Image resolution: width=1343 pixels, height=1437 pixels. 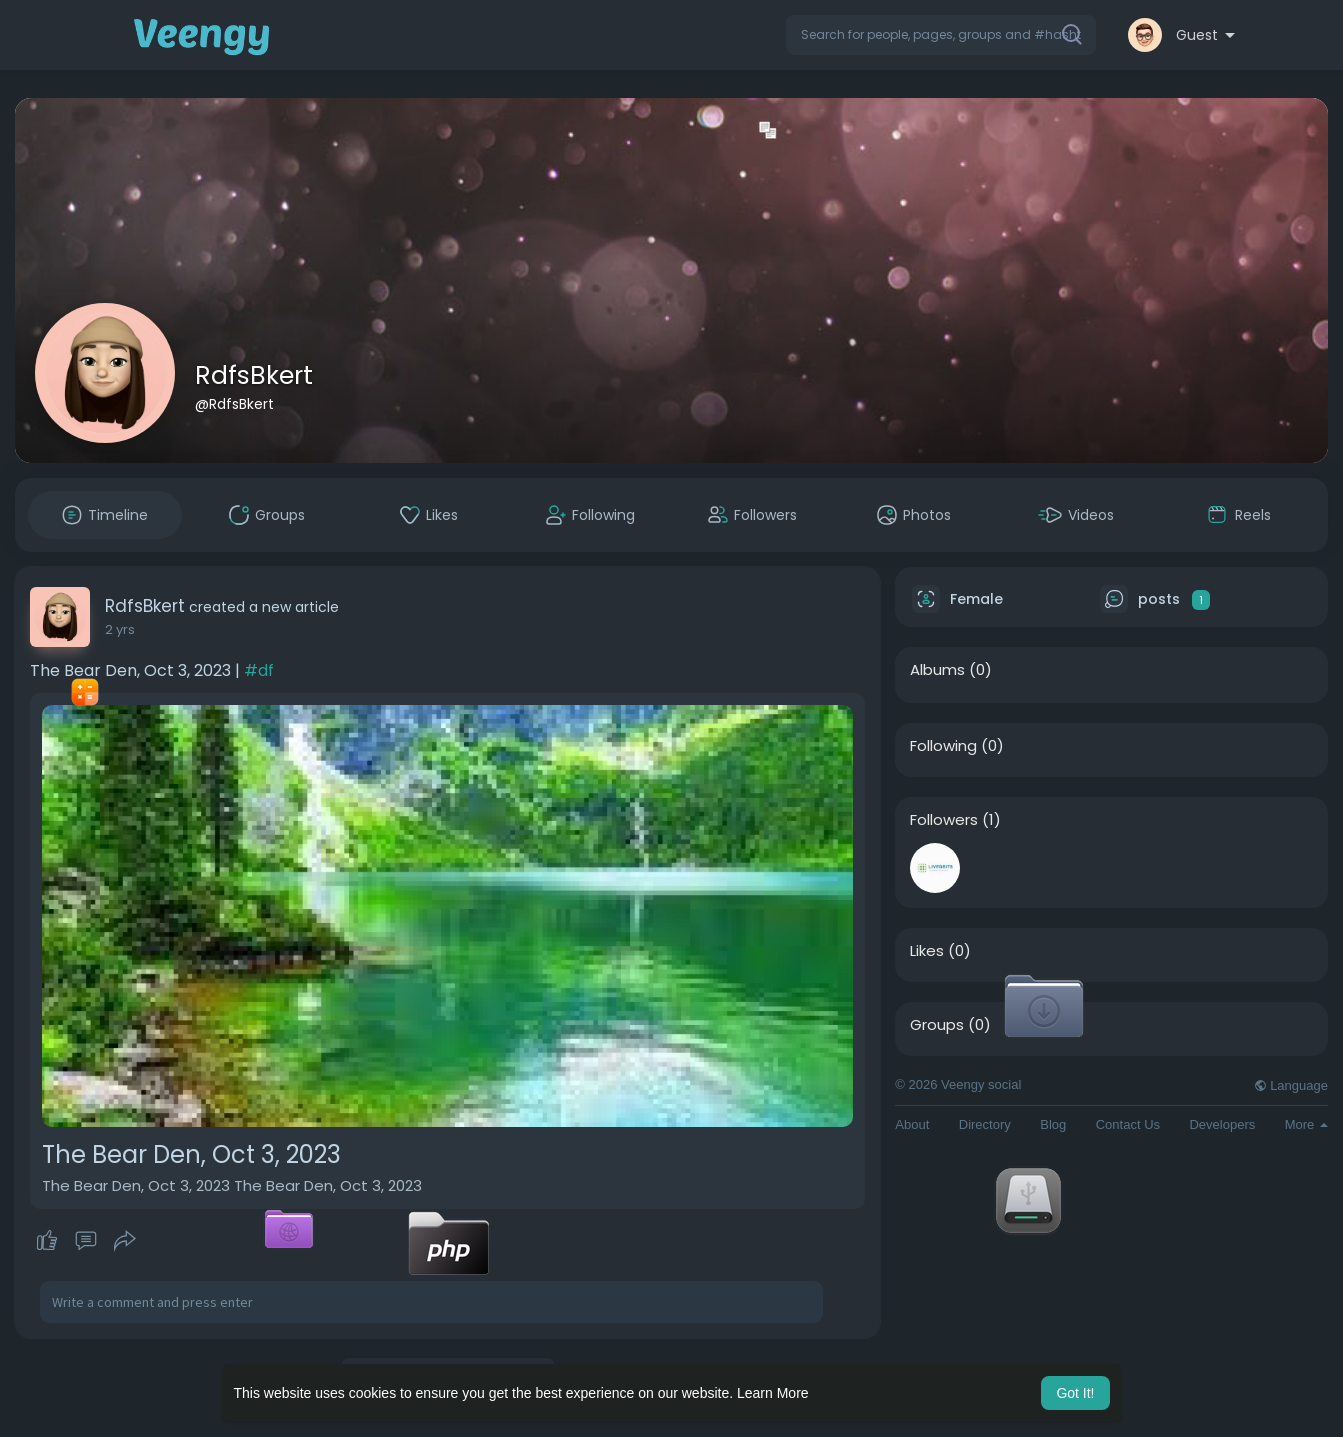 I want to click on copy selected content to clipboard, so click(x=767, y=129).